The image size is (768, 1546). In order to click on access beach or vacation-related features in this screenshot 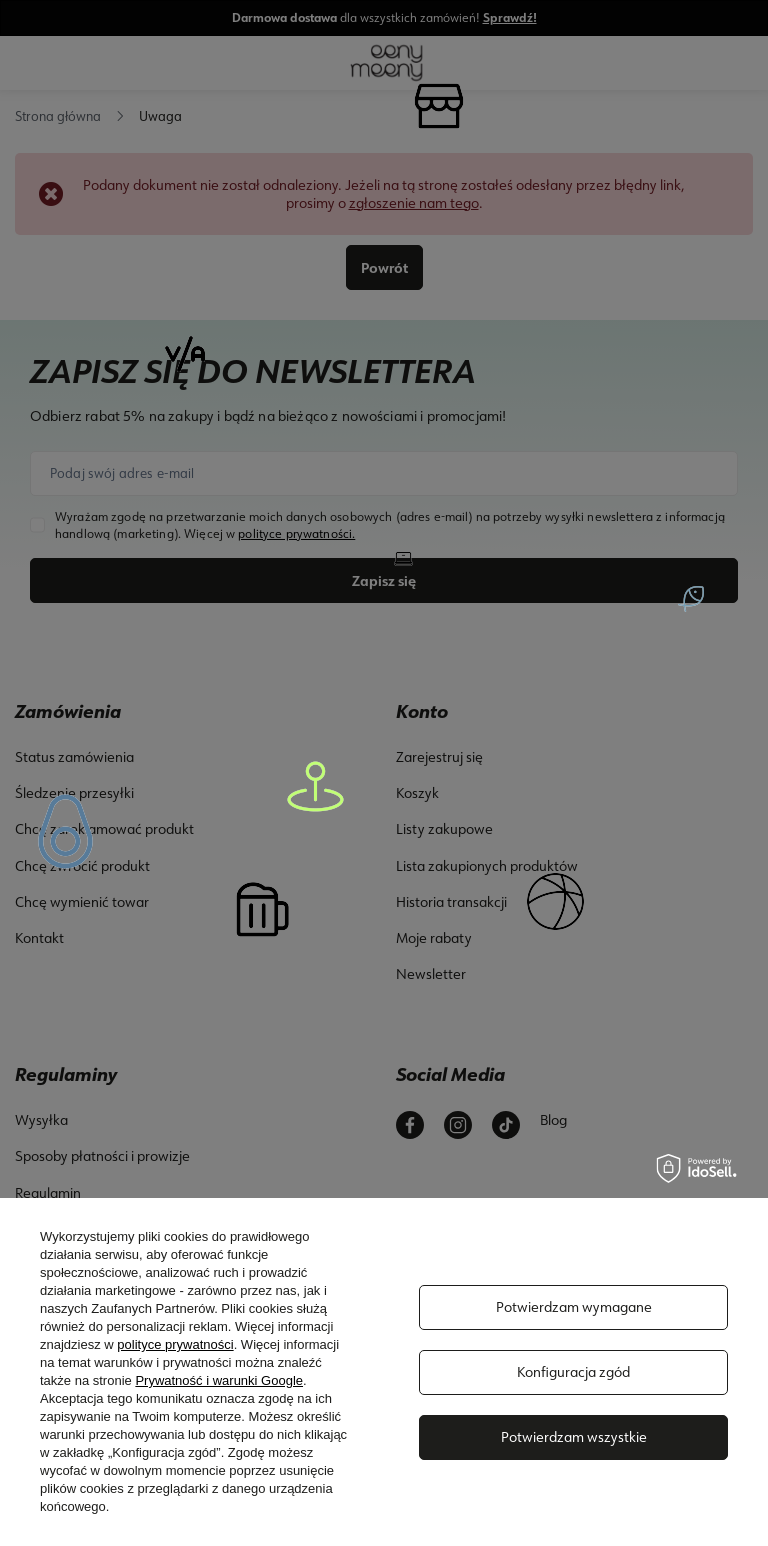, I will do `click(555, 901)`.